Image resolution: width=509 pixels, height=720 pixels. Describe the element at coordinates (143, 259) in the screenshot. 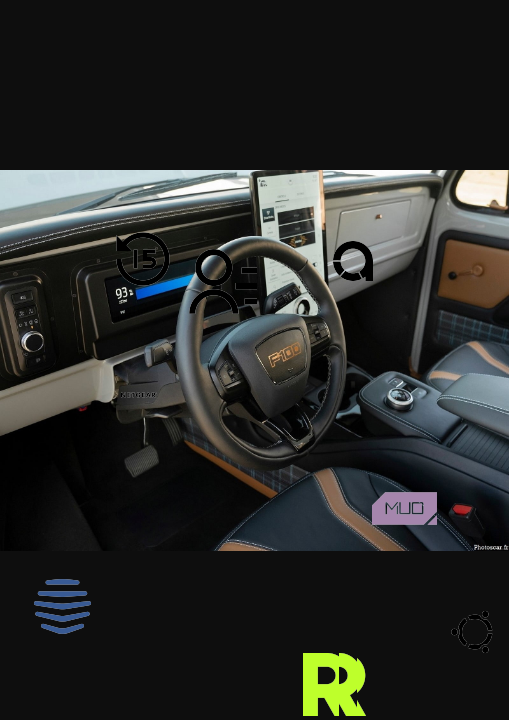

I see `rewind 15 seconds` at that location.